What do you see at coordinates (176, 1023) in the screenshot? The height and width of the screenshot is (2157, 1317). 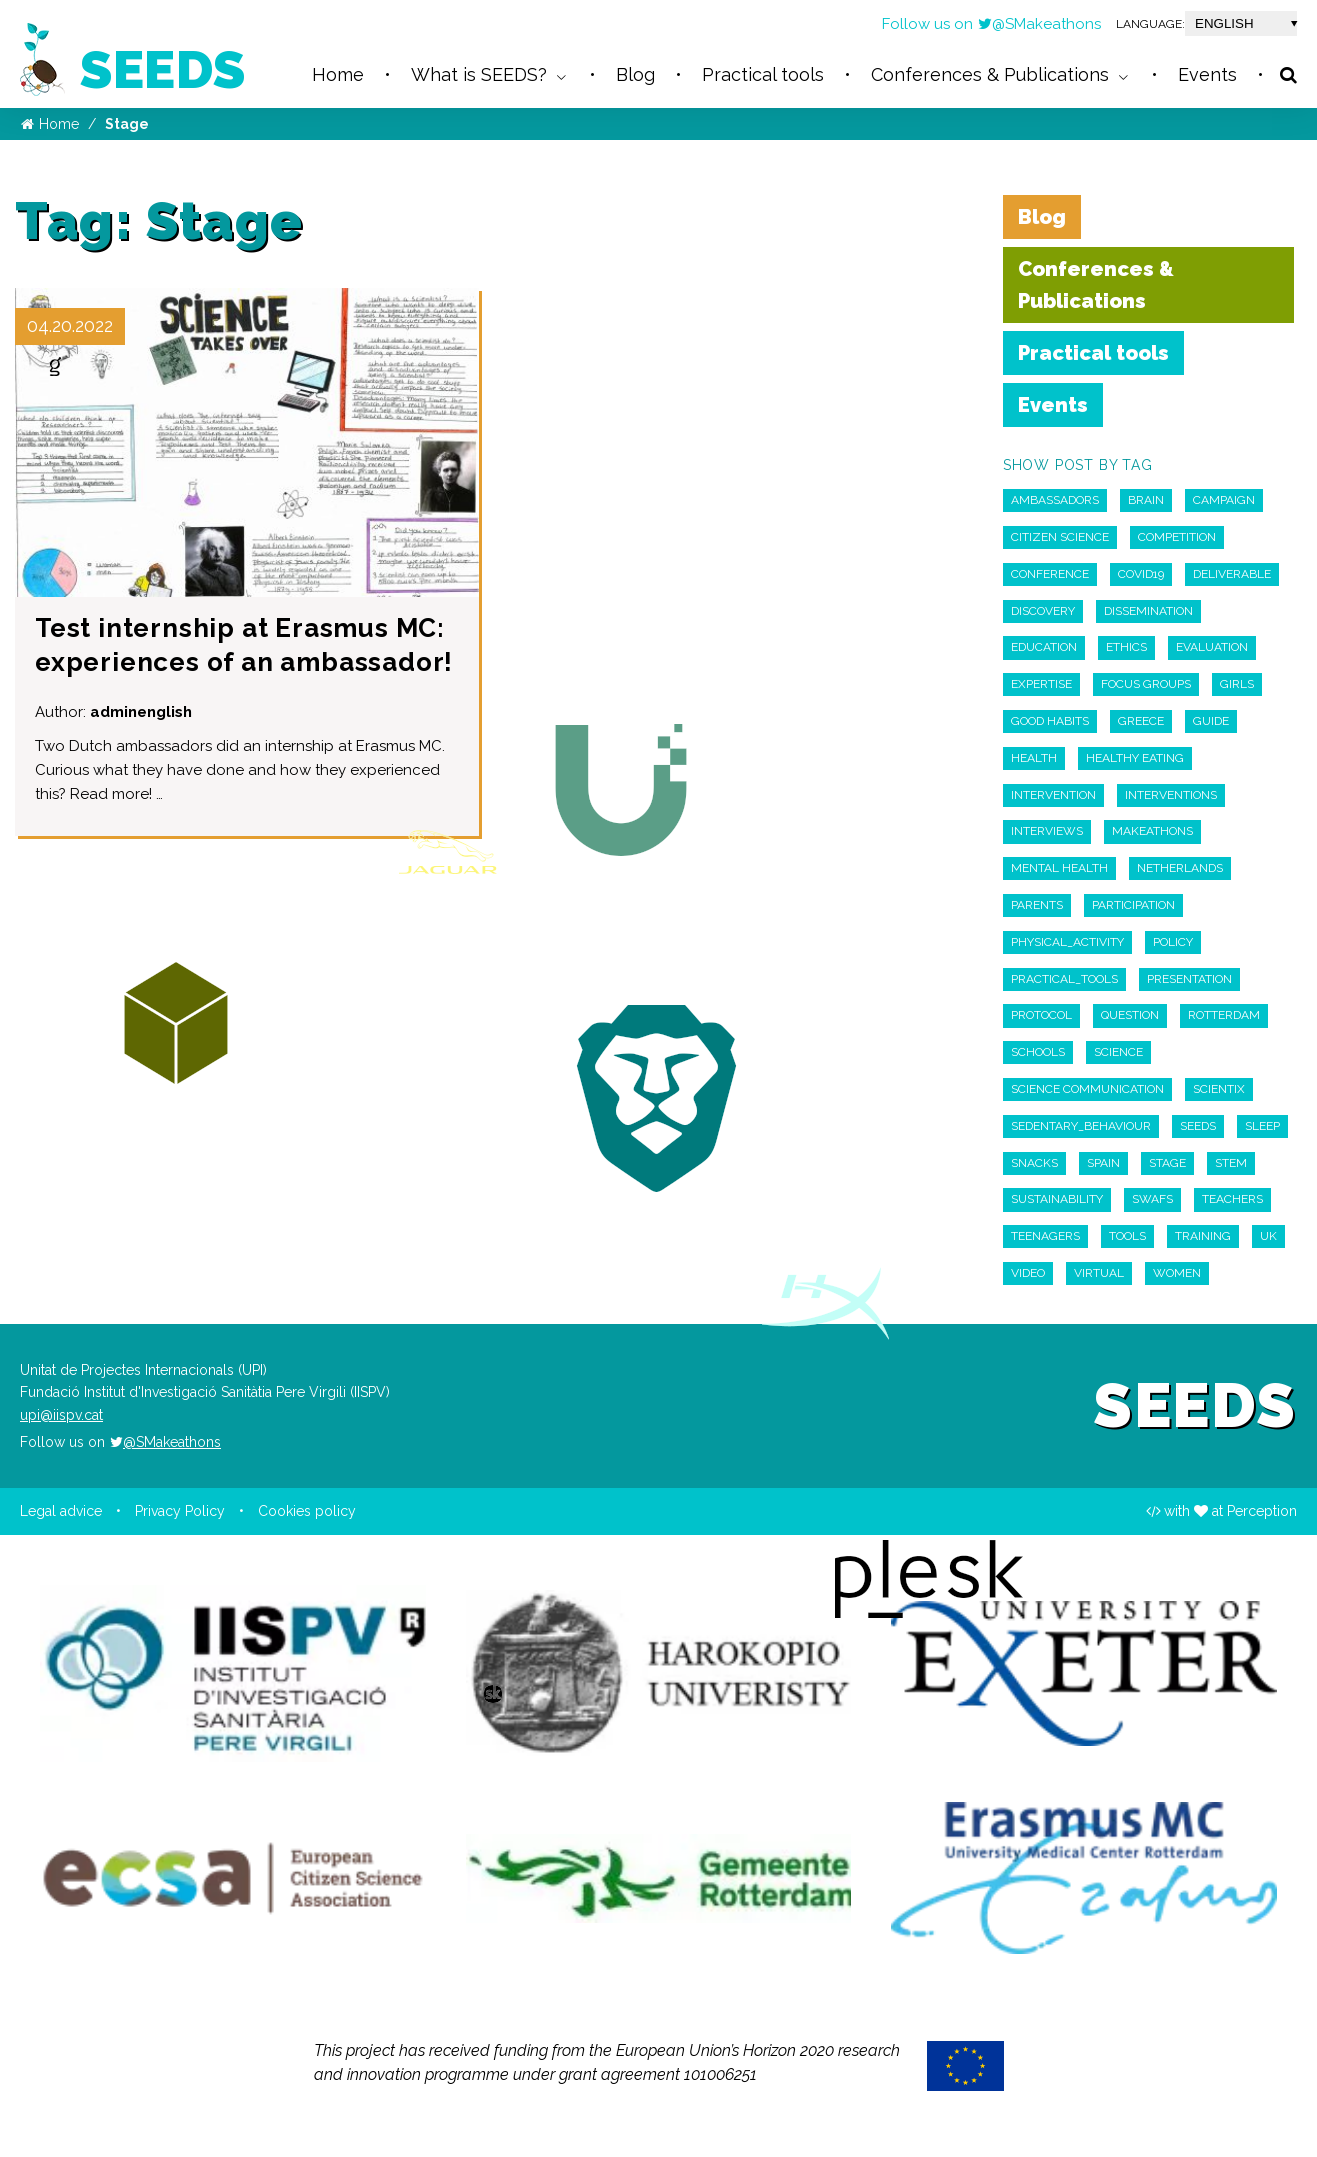 I see `open the Task app` at bounding box center [176, 1023].